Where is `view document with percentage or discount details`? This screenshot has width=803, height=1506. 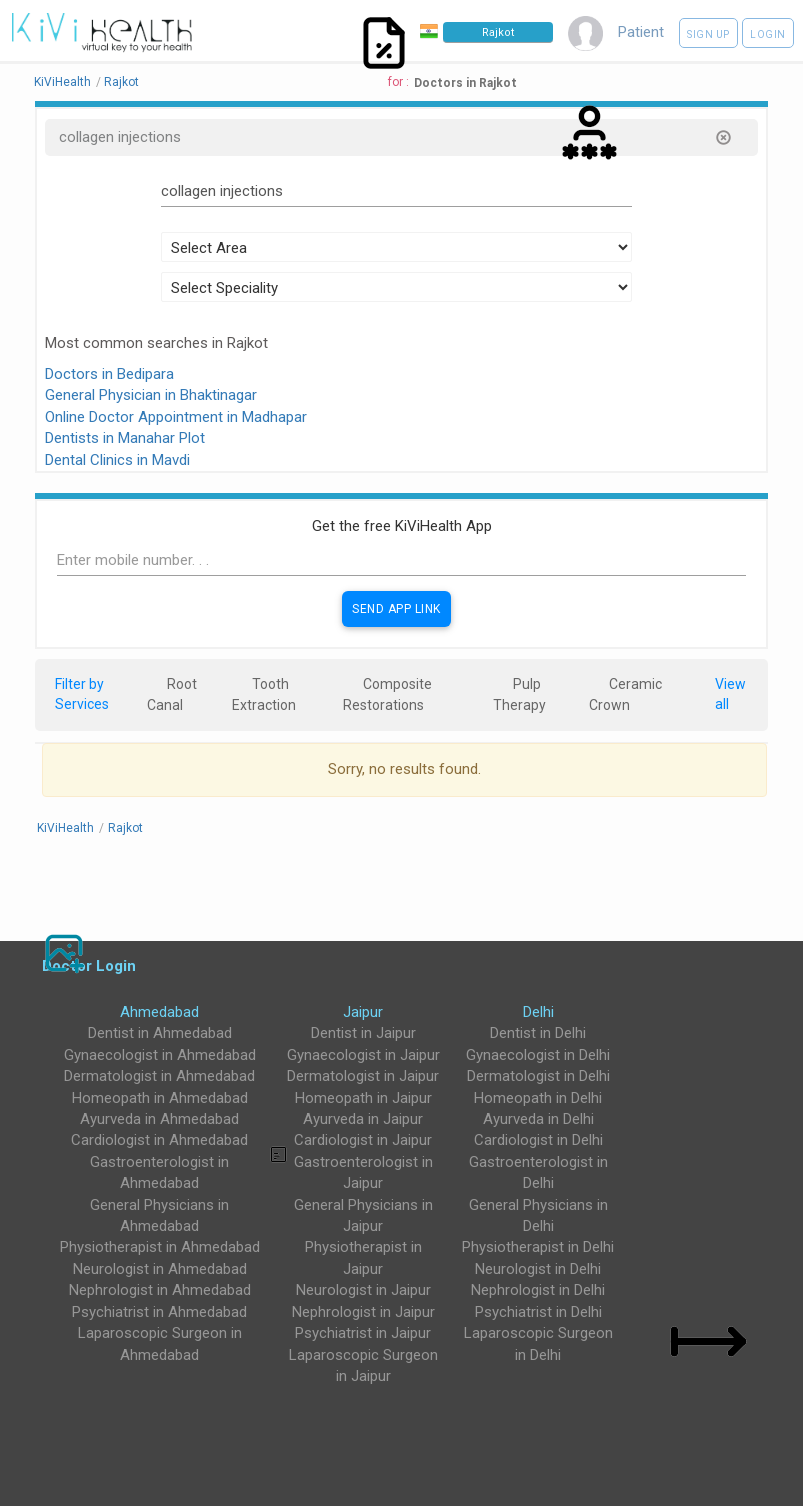
view document with percentage or discount details is located at coordinates (384, 43).